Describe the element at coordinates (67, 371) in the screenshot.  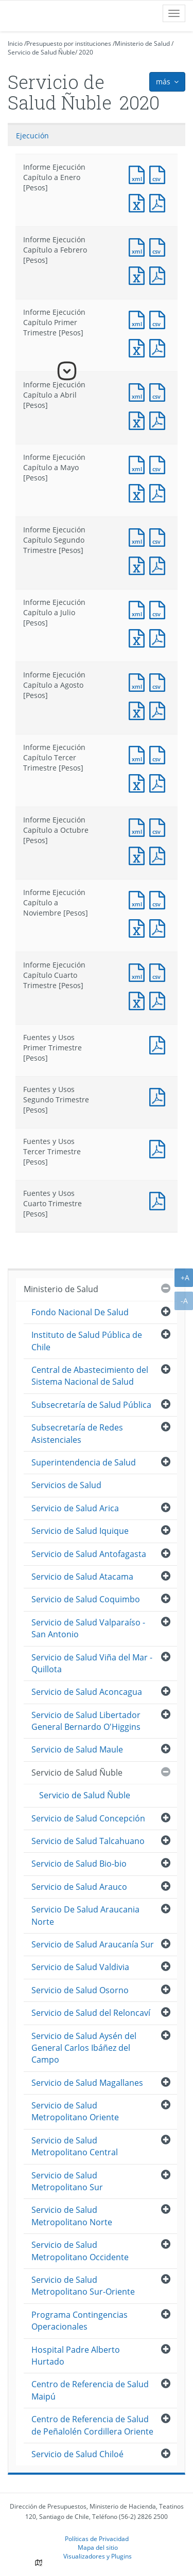
I see `expand dropdown menu or content` at that location.